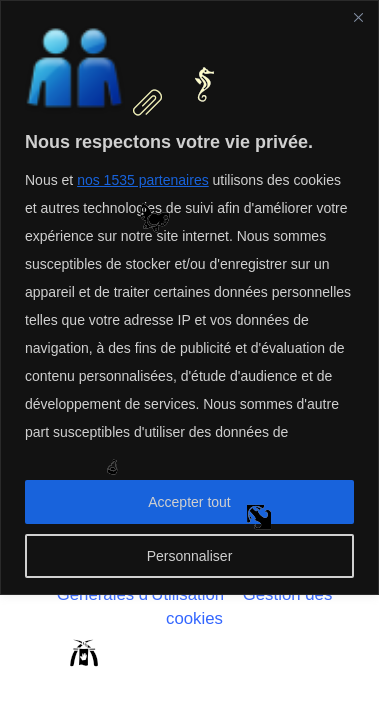 The height and width of the screenshot is (720, 379). I want to click on decorative seahorse icon for marine-themed games, so click(204, 84).